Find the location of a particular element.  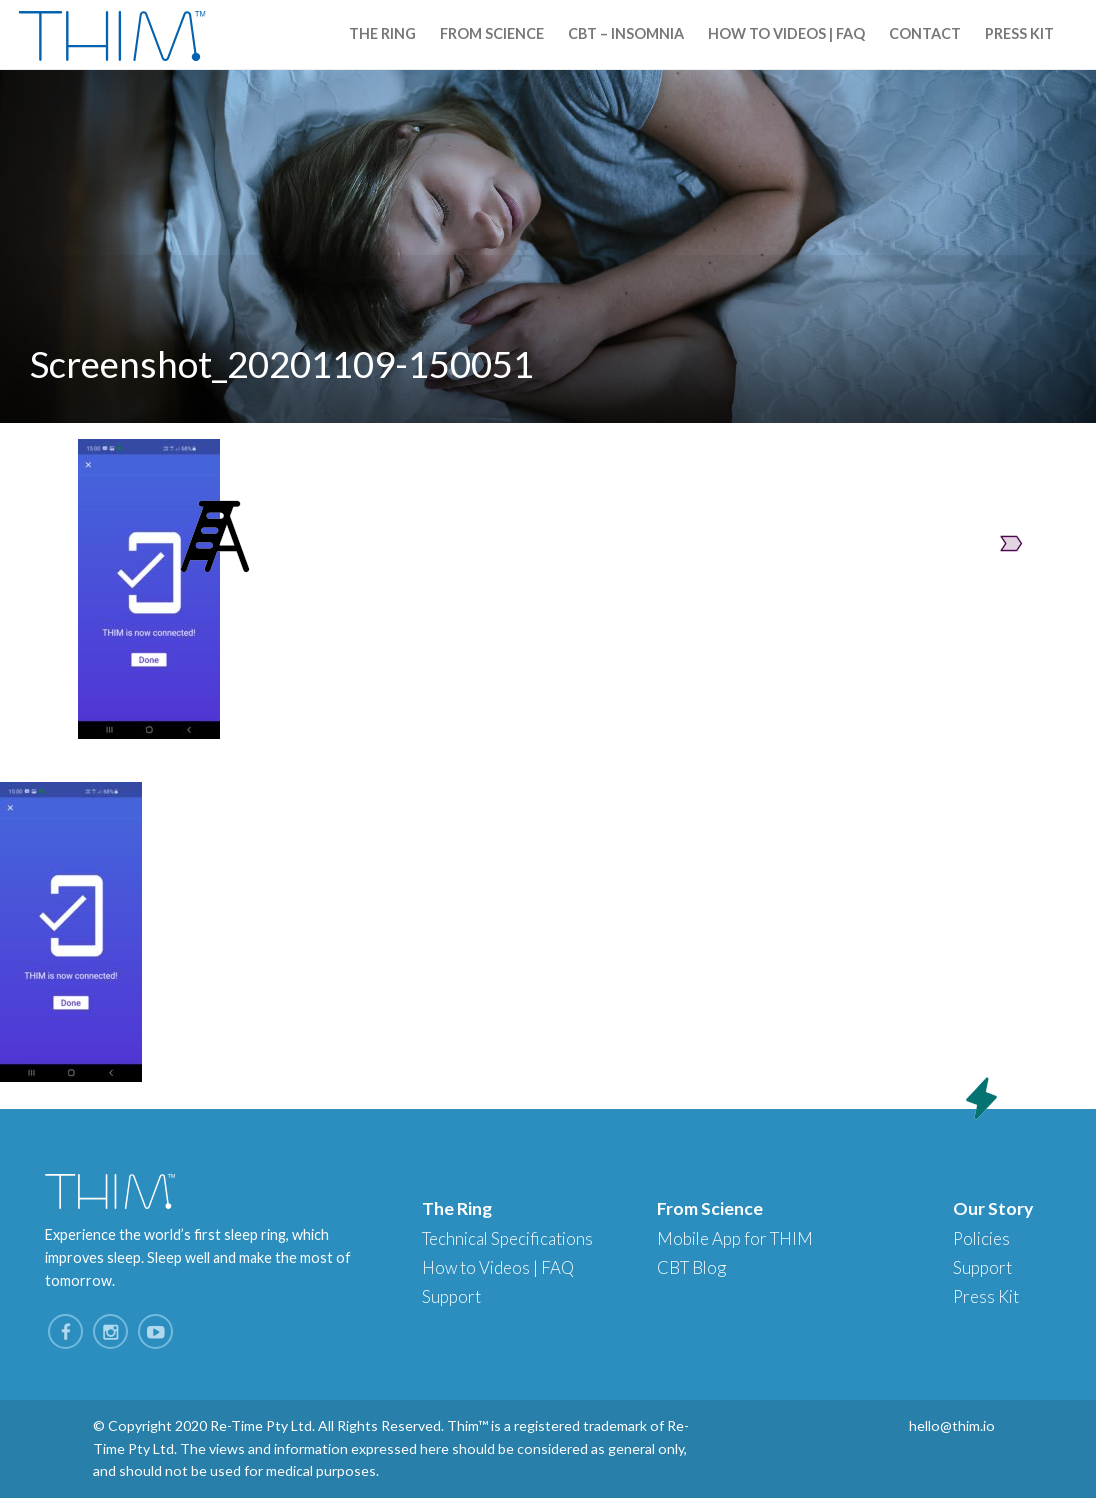

access tools or equipment section is located at coordinates (216, 536).